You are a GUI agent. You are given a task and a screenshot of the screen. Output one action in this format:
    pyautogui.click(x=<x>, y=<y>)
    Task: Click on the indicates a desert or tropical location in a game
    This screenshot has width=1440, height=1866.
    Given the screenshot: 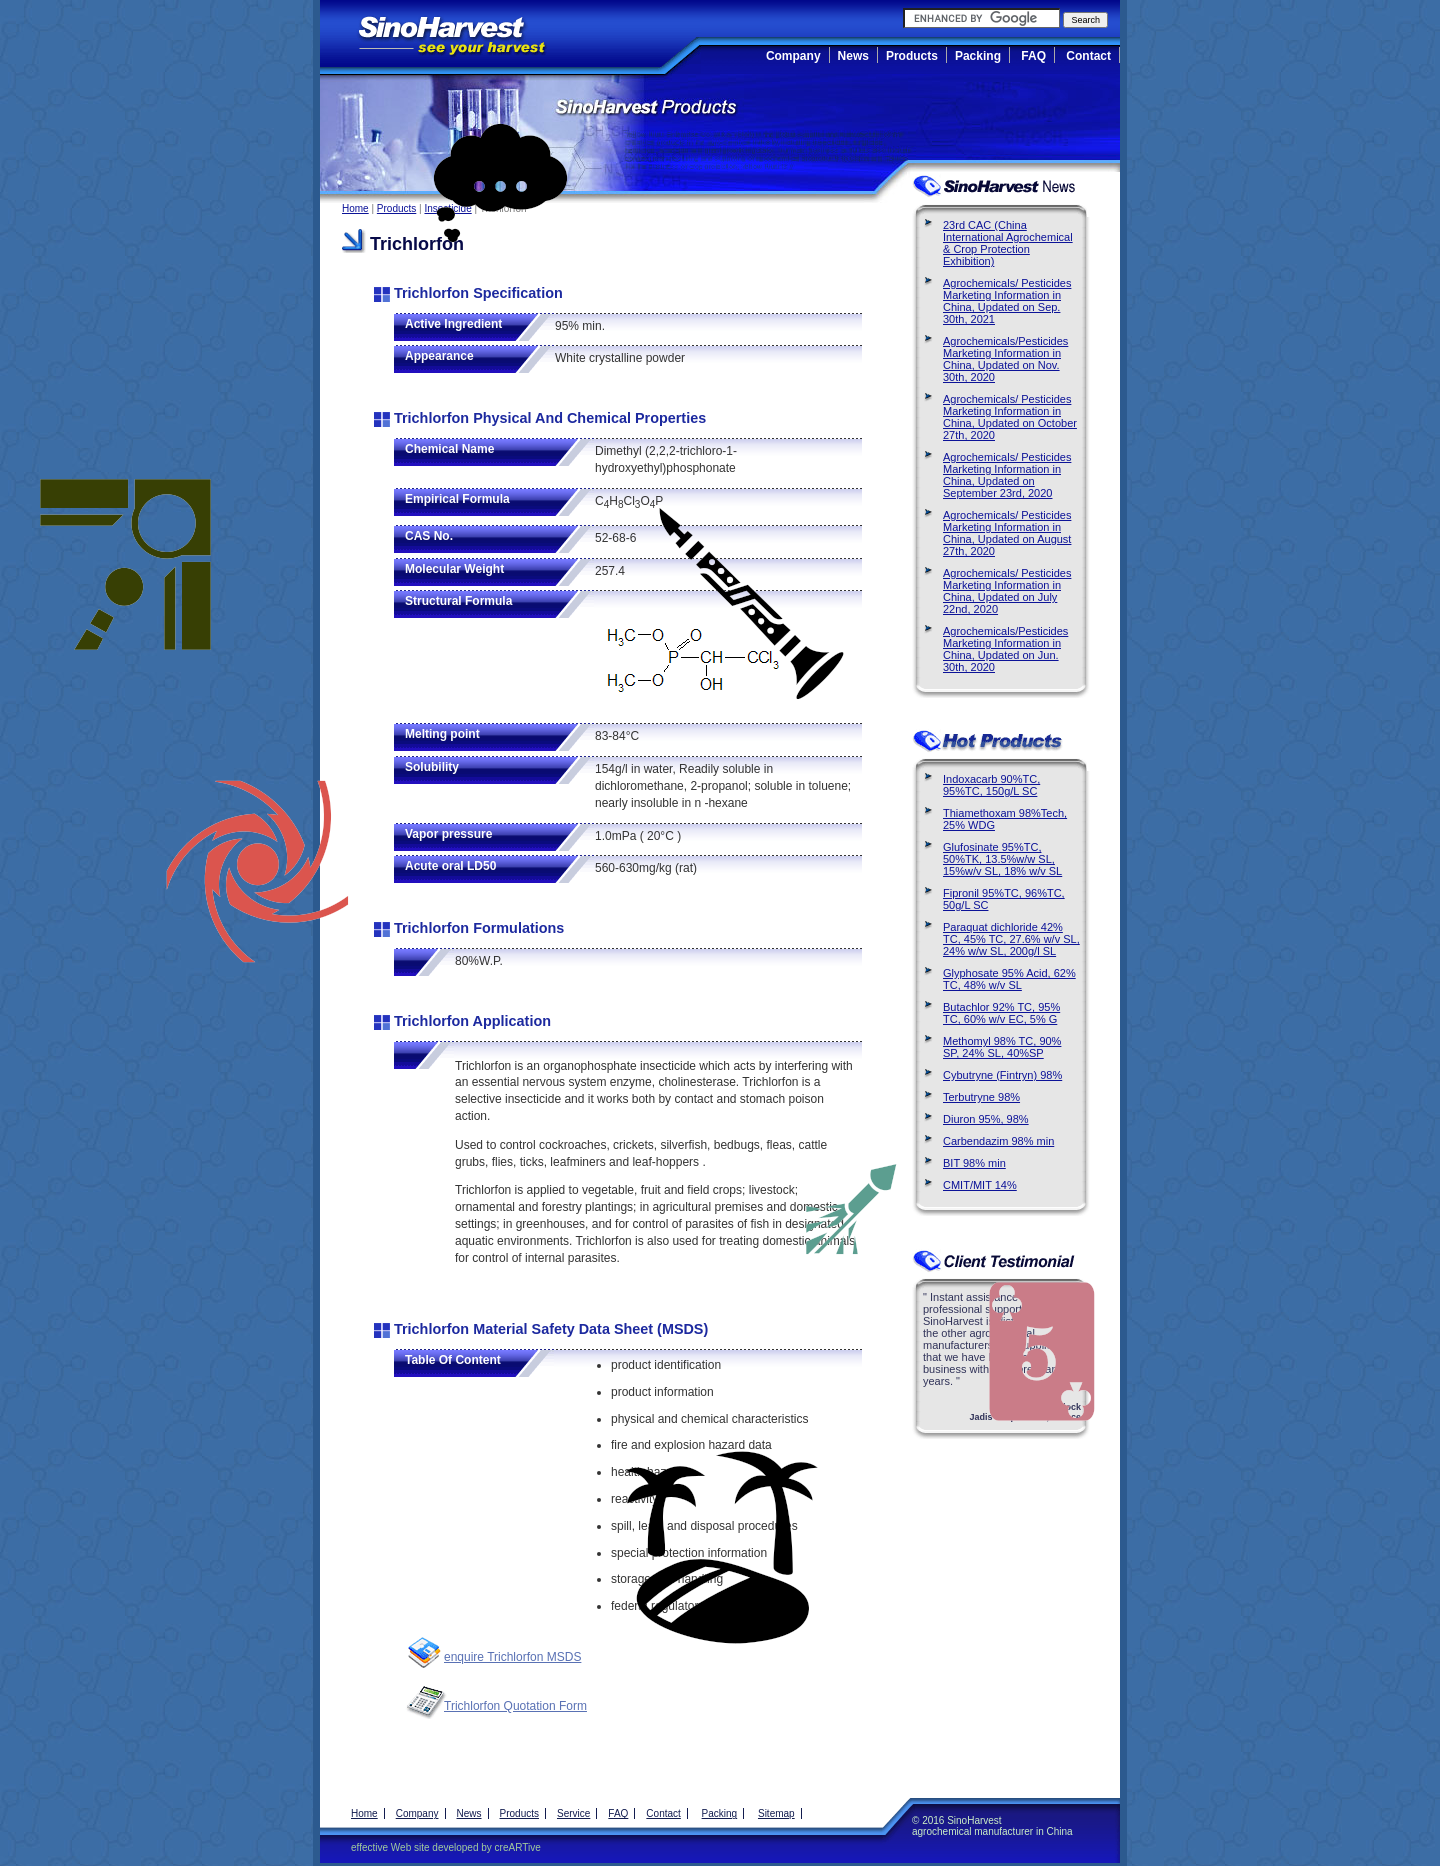 What is the action you would take?
    pyautogui.click(x=721, y=1547)
    